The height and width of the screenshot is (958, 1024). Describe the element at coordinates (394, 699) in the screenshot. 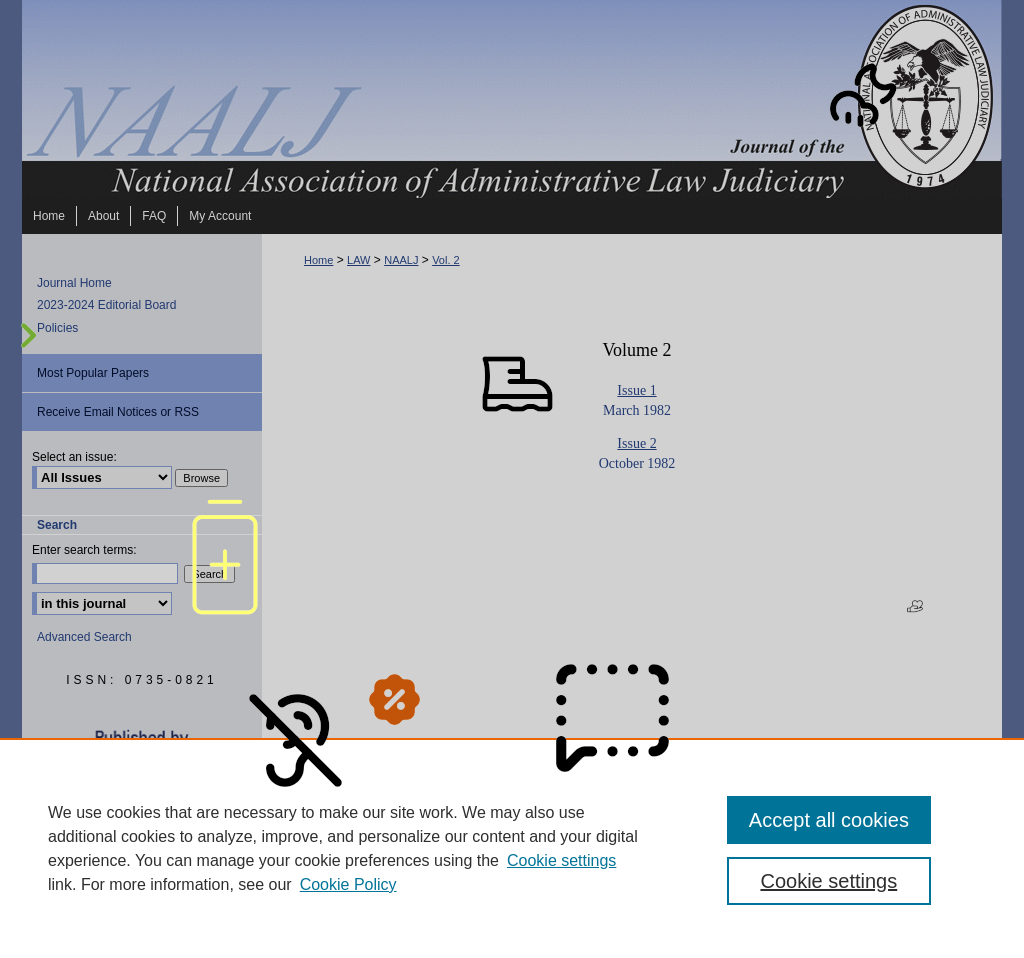

I see `view available discounts or promotions` at that location.